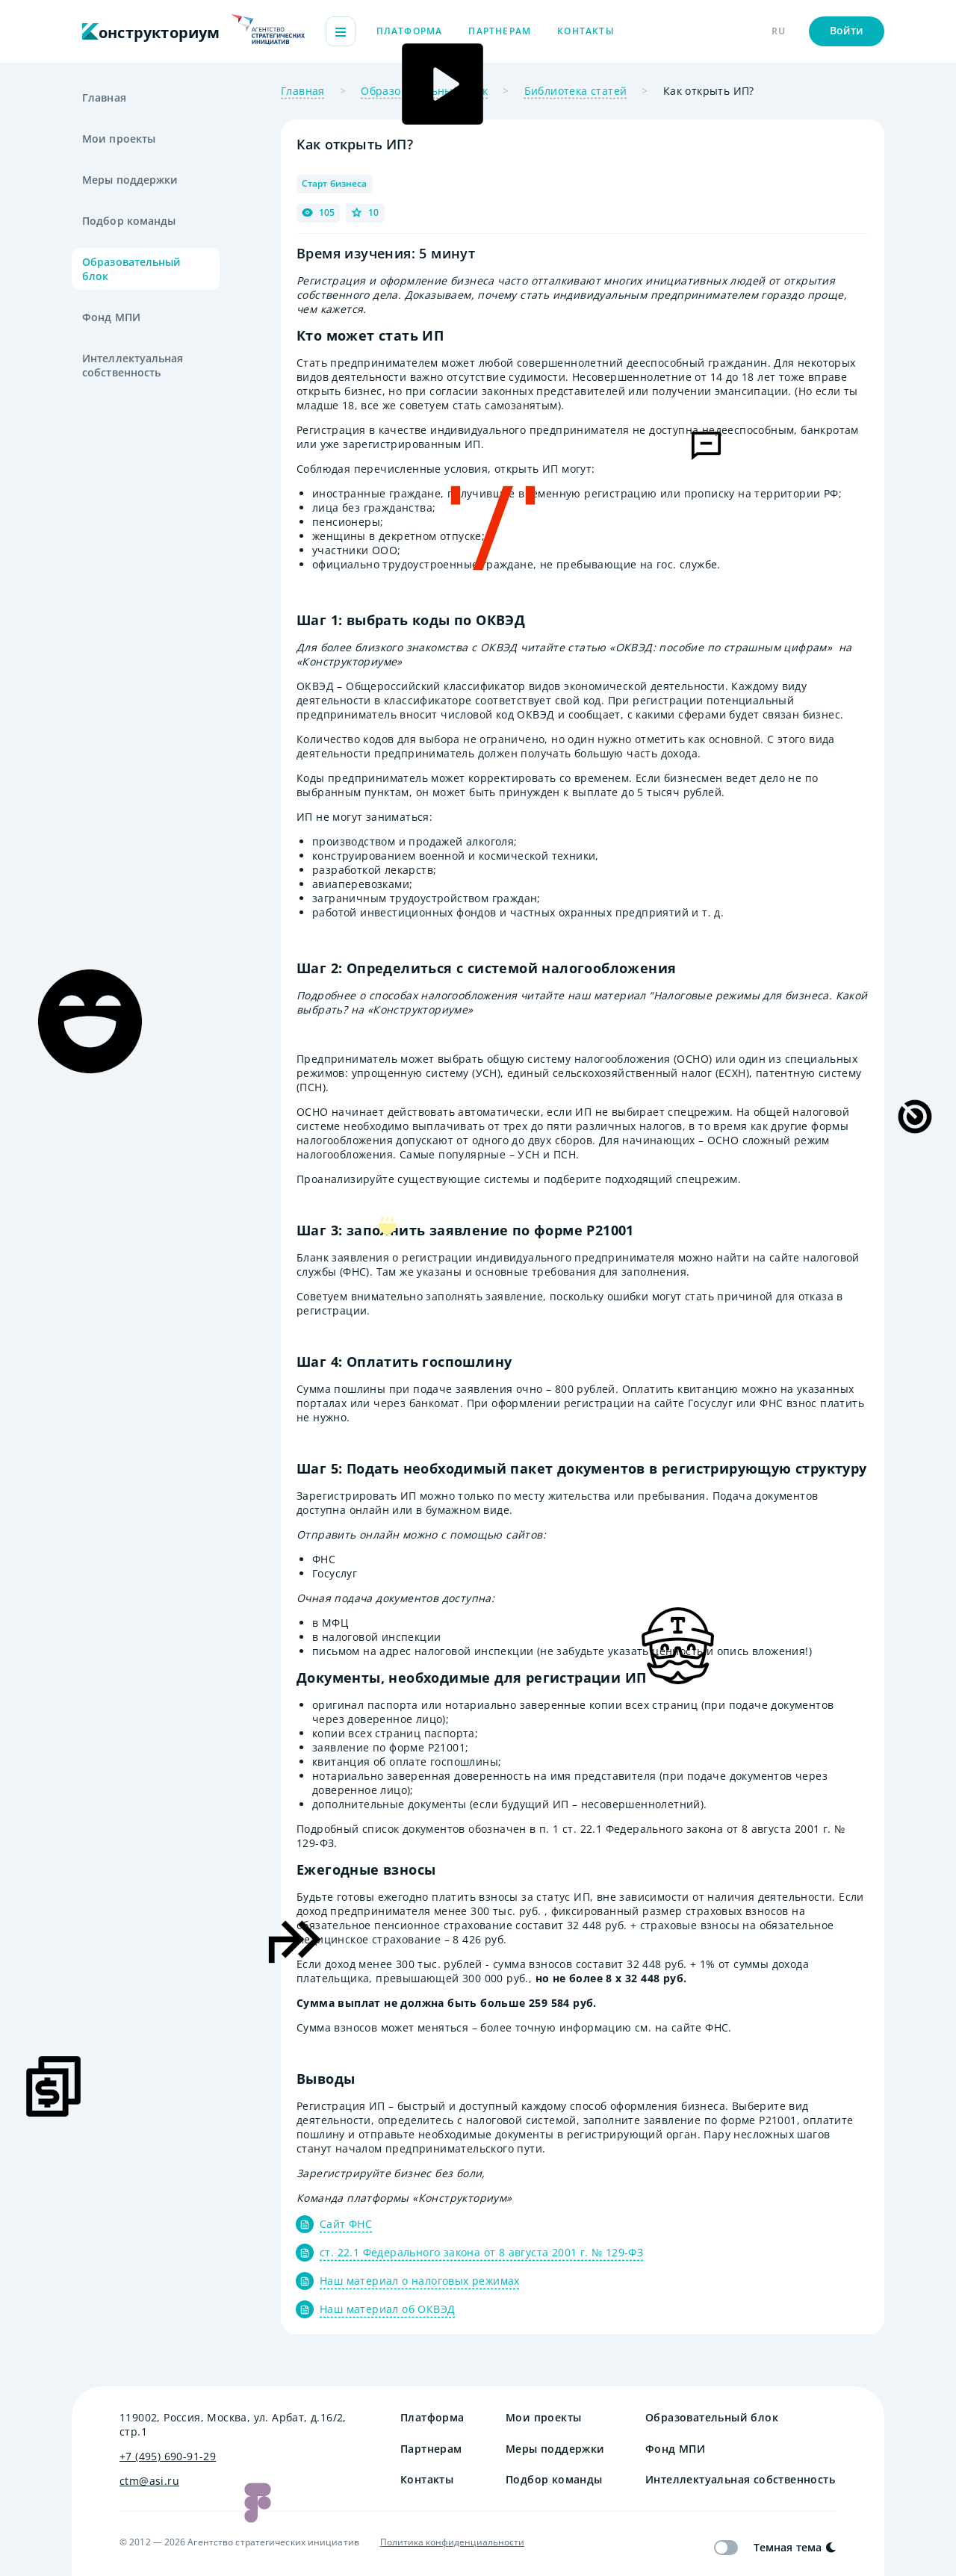  What do you see at coordinates (292, 1942) in the screenshot?
I see `forward message or content` at bounding box center [292, 1942].